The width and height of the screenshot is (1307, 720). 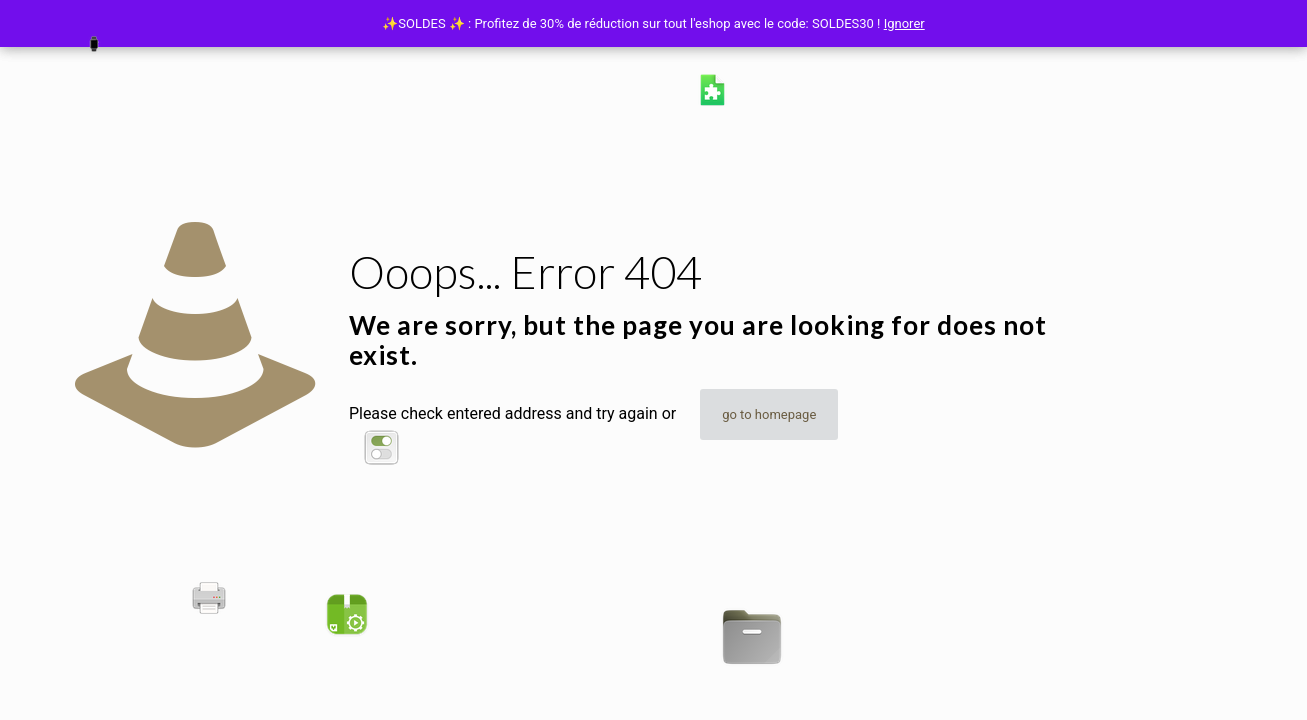 What do you see at coordinates (209, 598) in the screenshot?
I see `access printer settings and devices` at bounding box center [209, 598].